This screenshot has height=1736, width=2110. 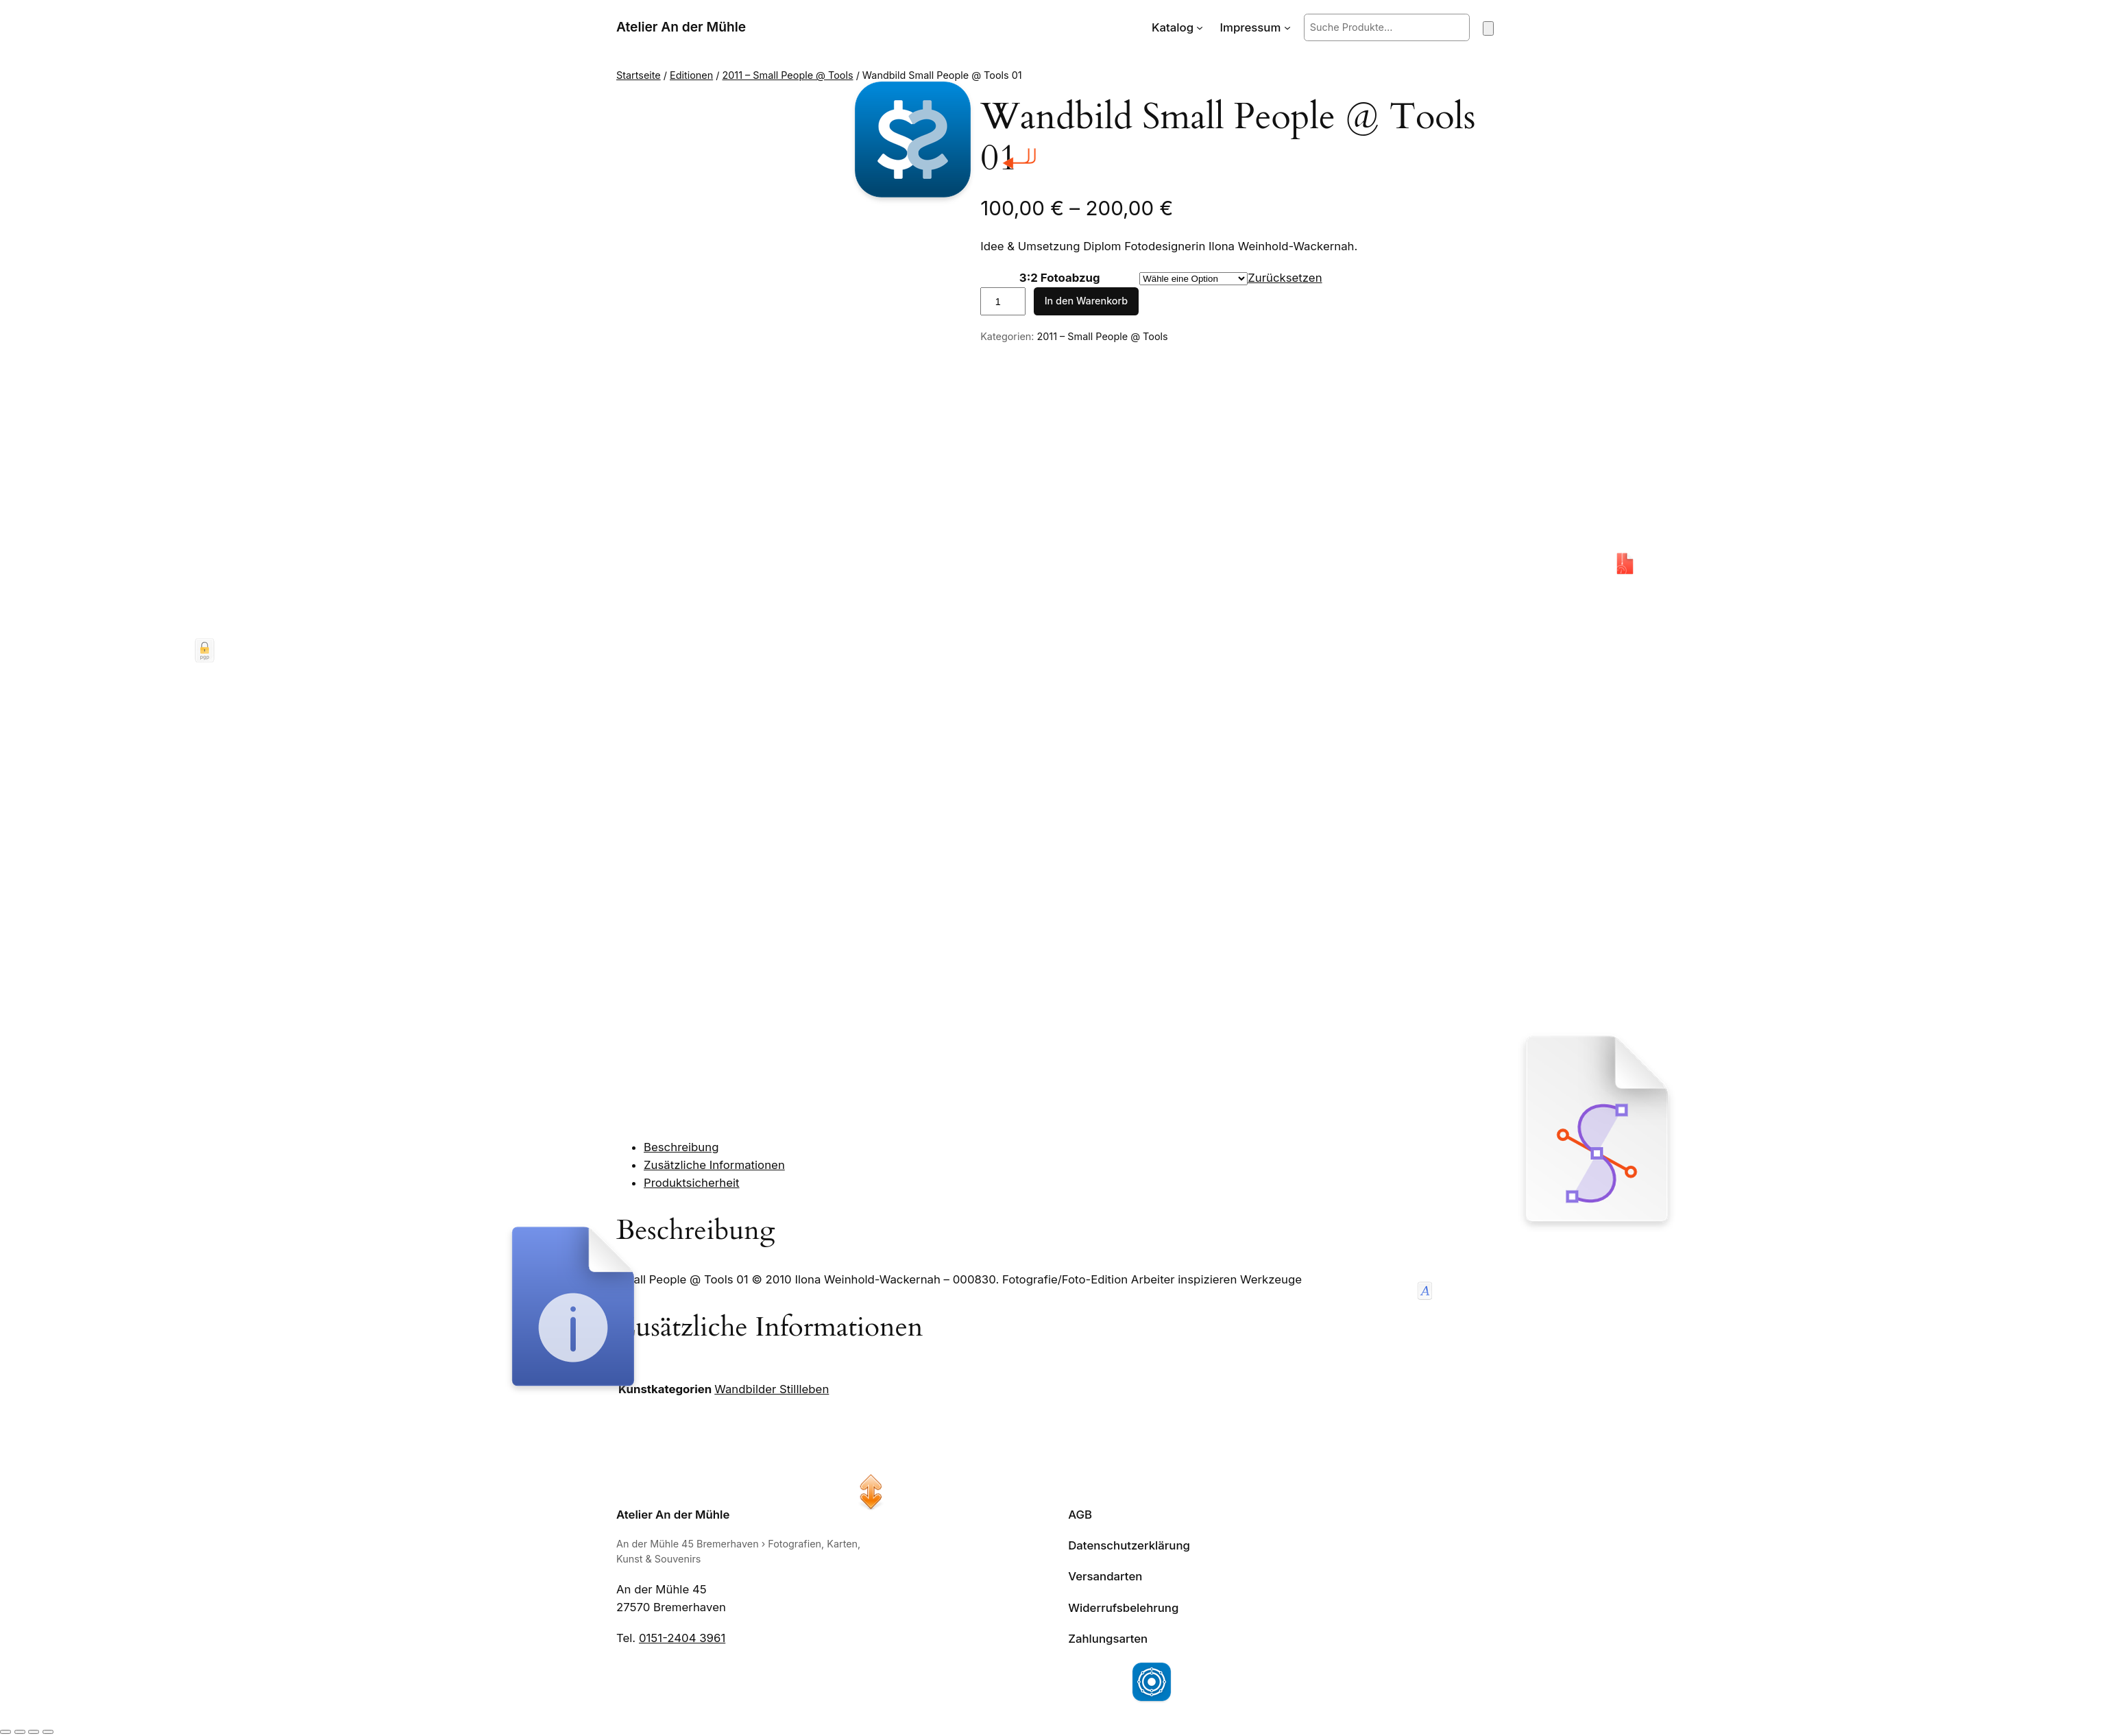 I want to click on flip object vertically, so click(x=871, y=1493).